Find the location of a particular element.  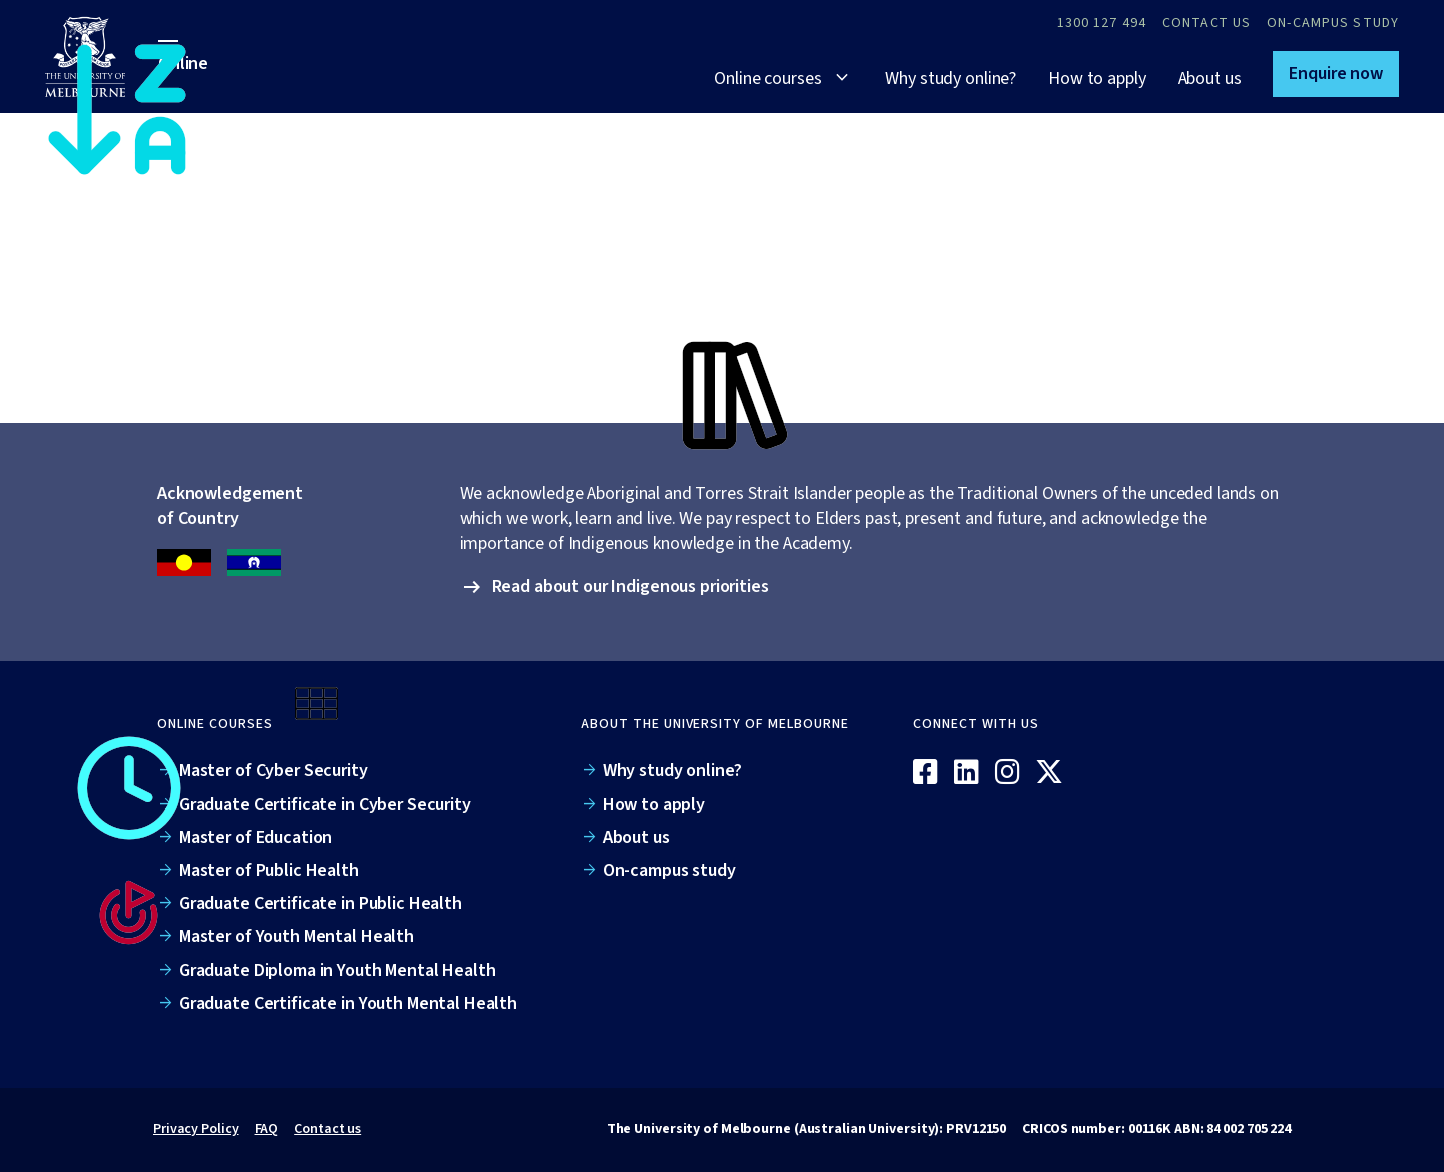

sort items in reverse alphabetical order (Z to A) is located at coordinates (120, 109).